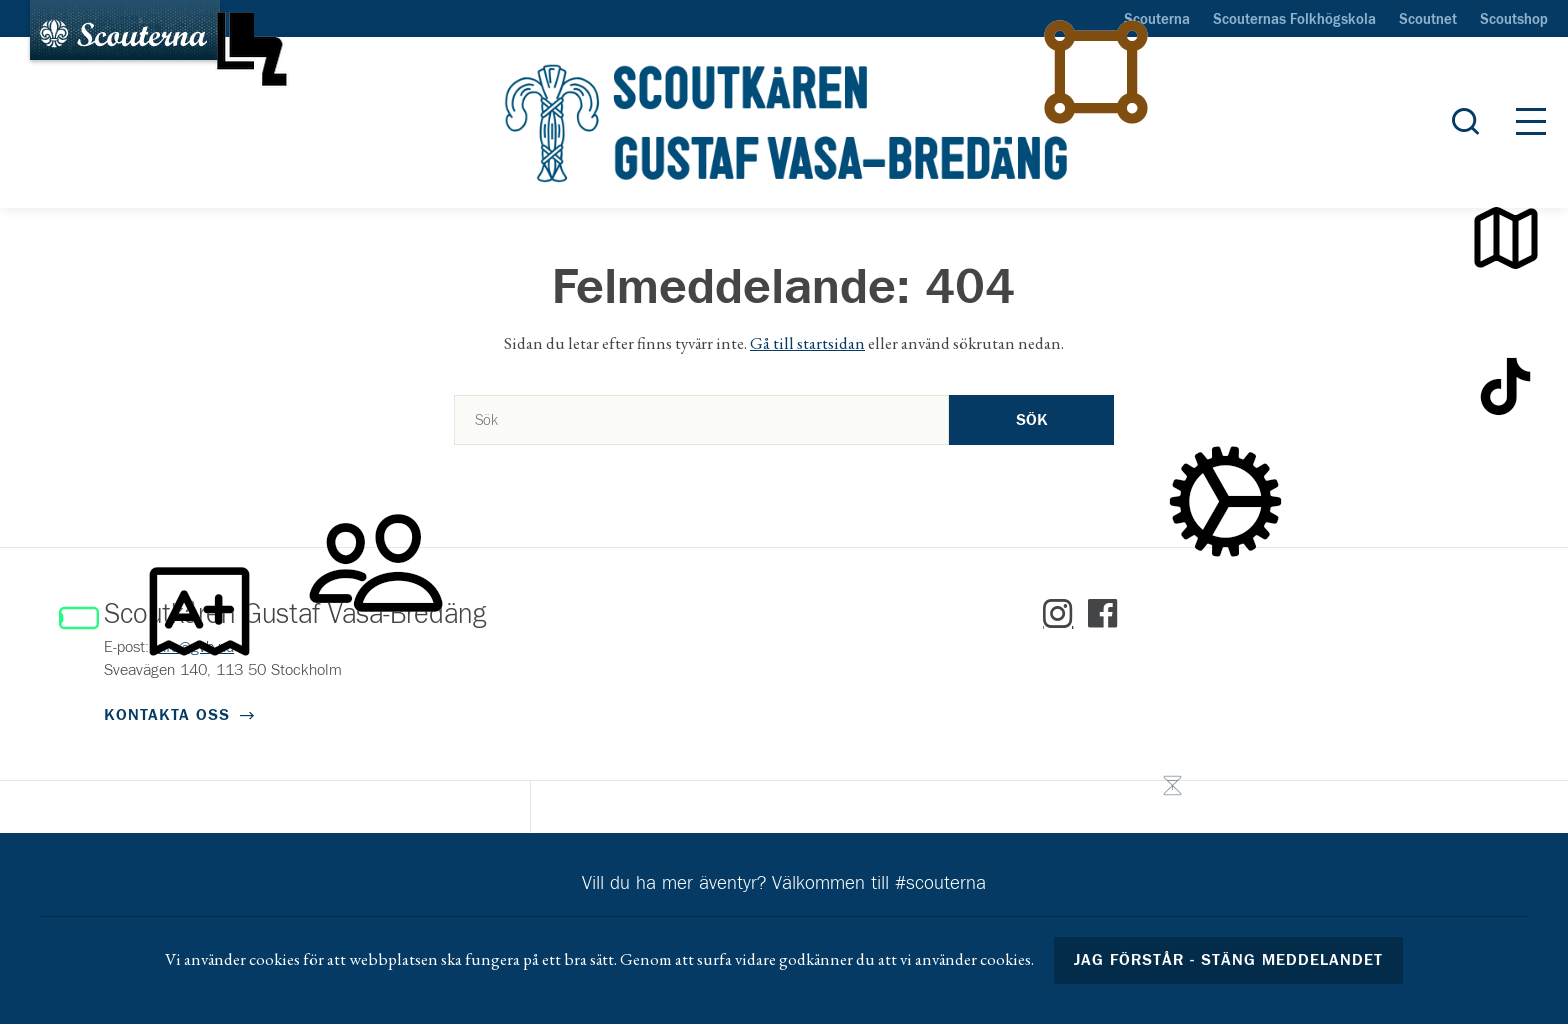 This screenshot has height=1024, width=1568. I want to click on access shape tools or drawing options, so click(1096, 72).